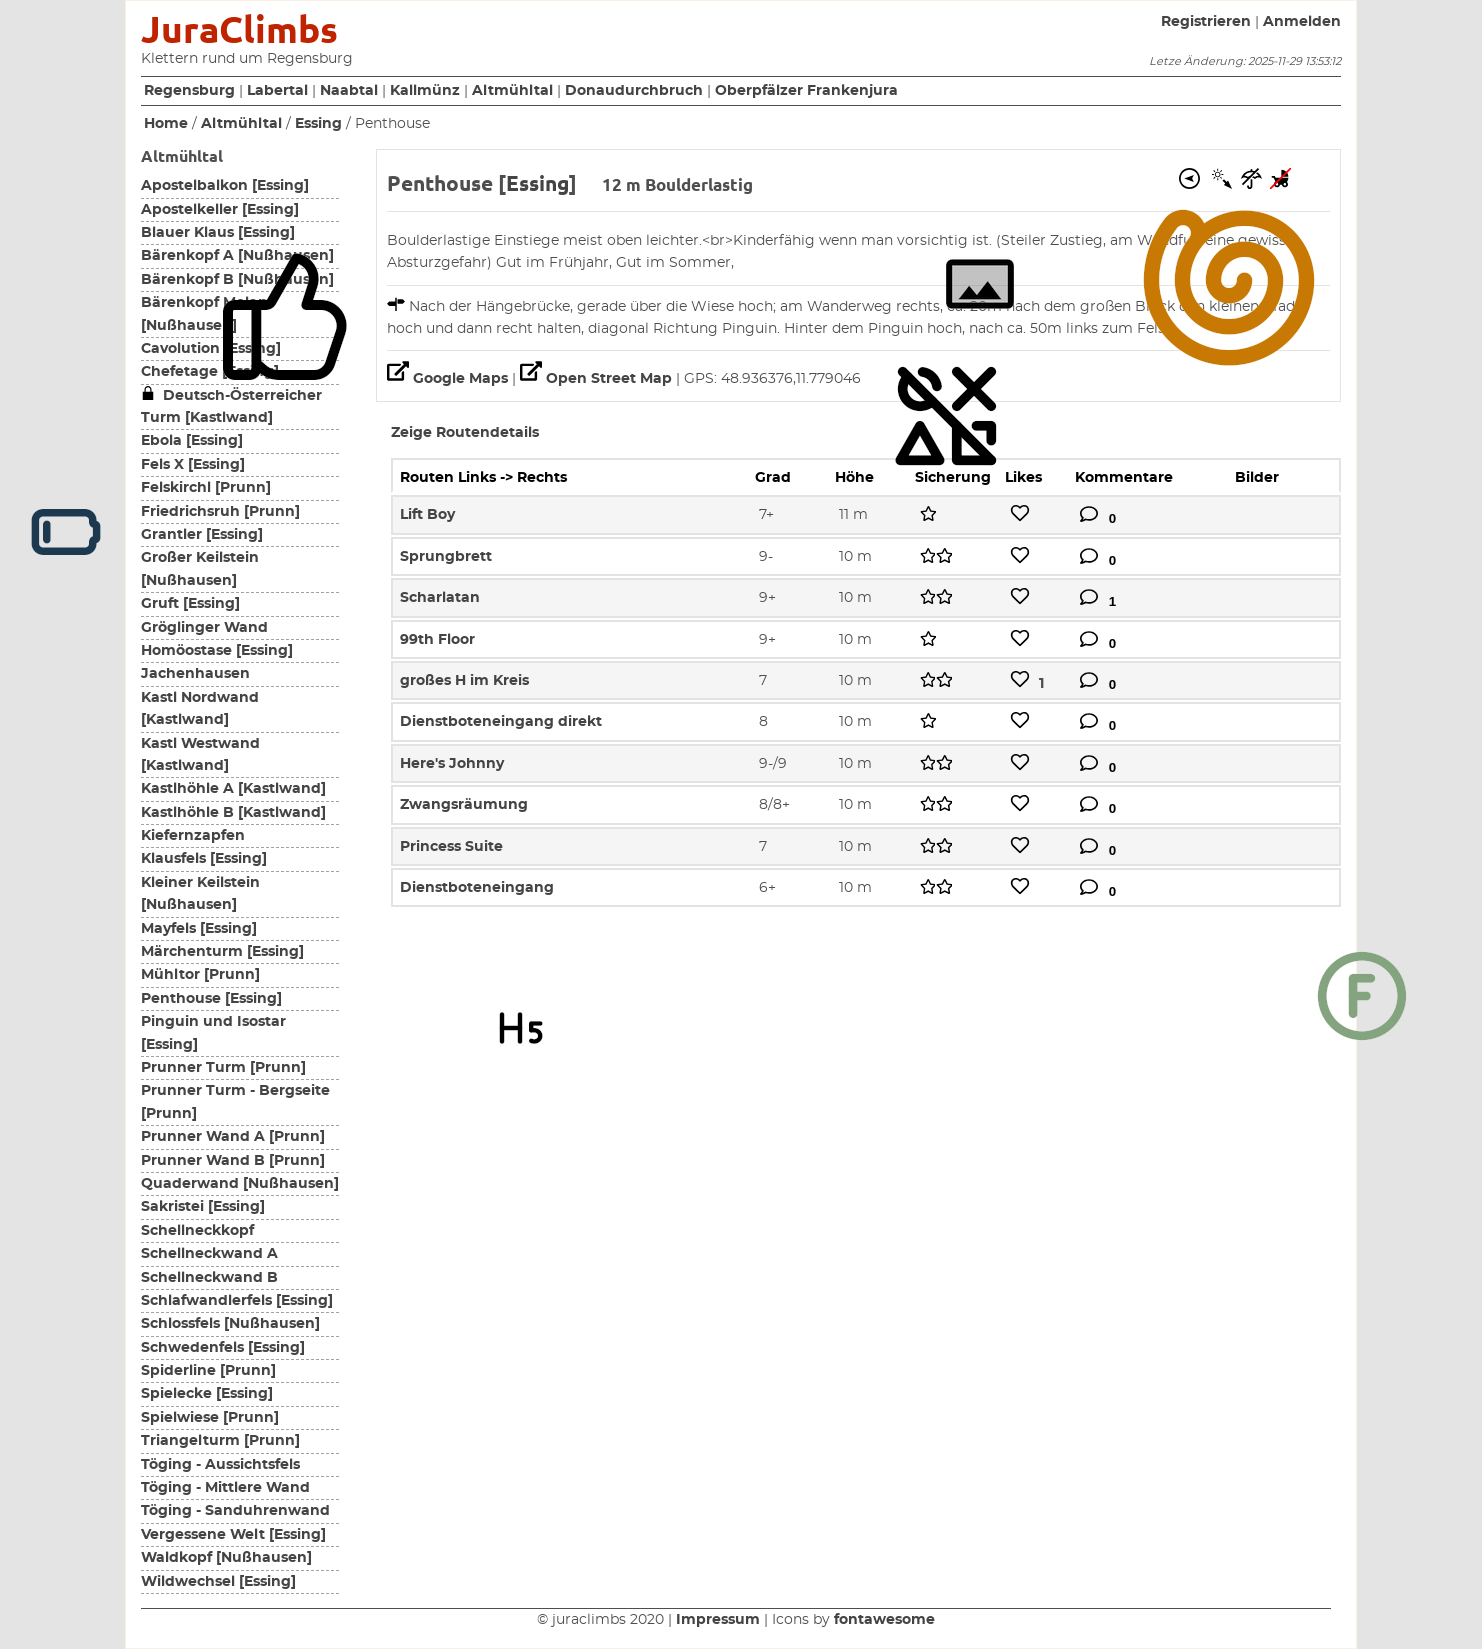  I want to click on access terminal or command line interface, so click(1229, 288).